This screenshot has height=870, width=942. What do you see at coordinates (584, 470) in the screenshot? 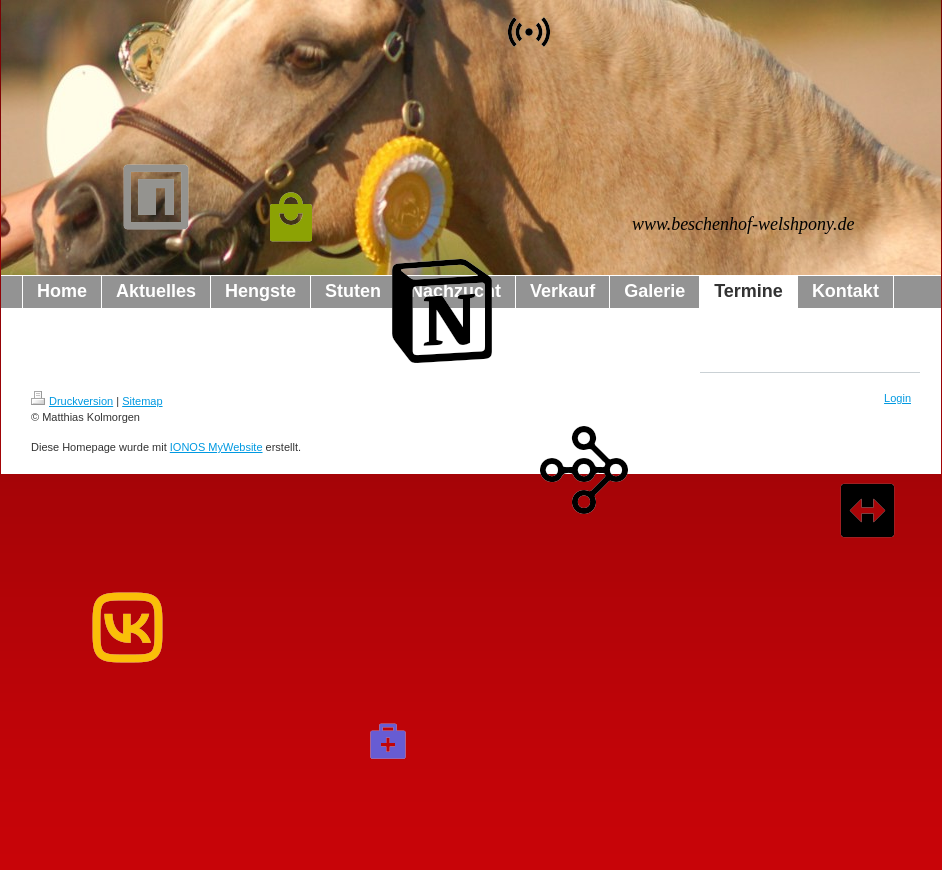
I see `ray distributed computing framework logo` at bounding box center [584, 470].